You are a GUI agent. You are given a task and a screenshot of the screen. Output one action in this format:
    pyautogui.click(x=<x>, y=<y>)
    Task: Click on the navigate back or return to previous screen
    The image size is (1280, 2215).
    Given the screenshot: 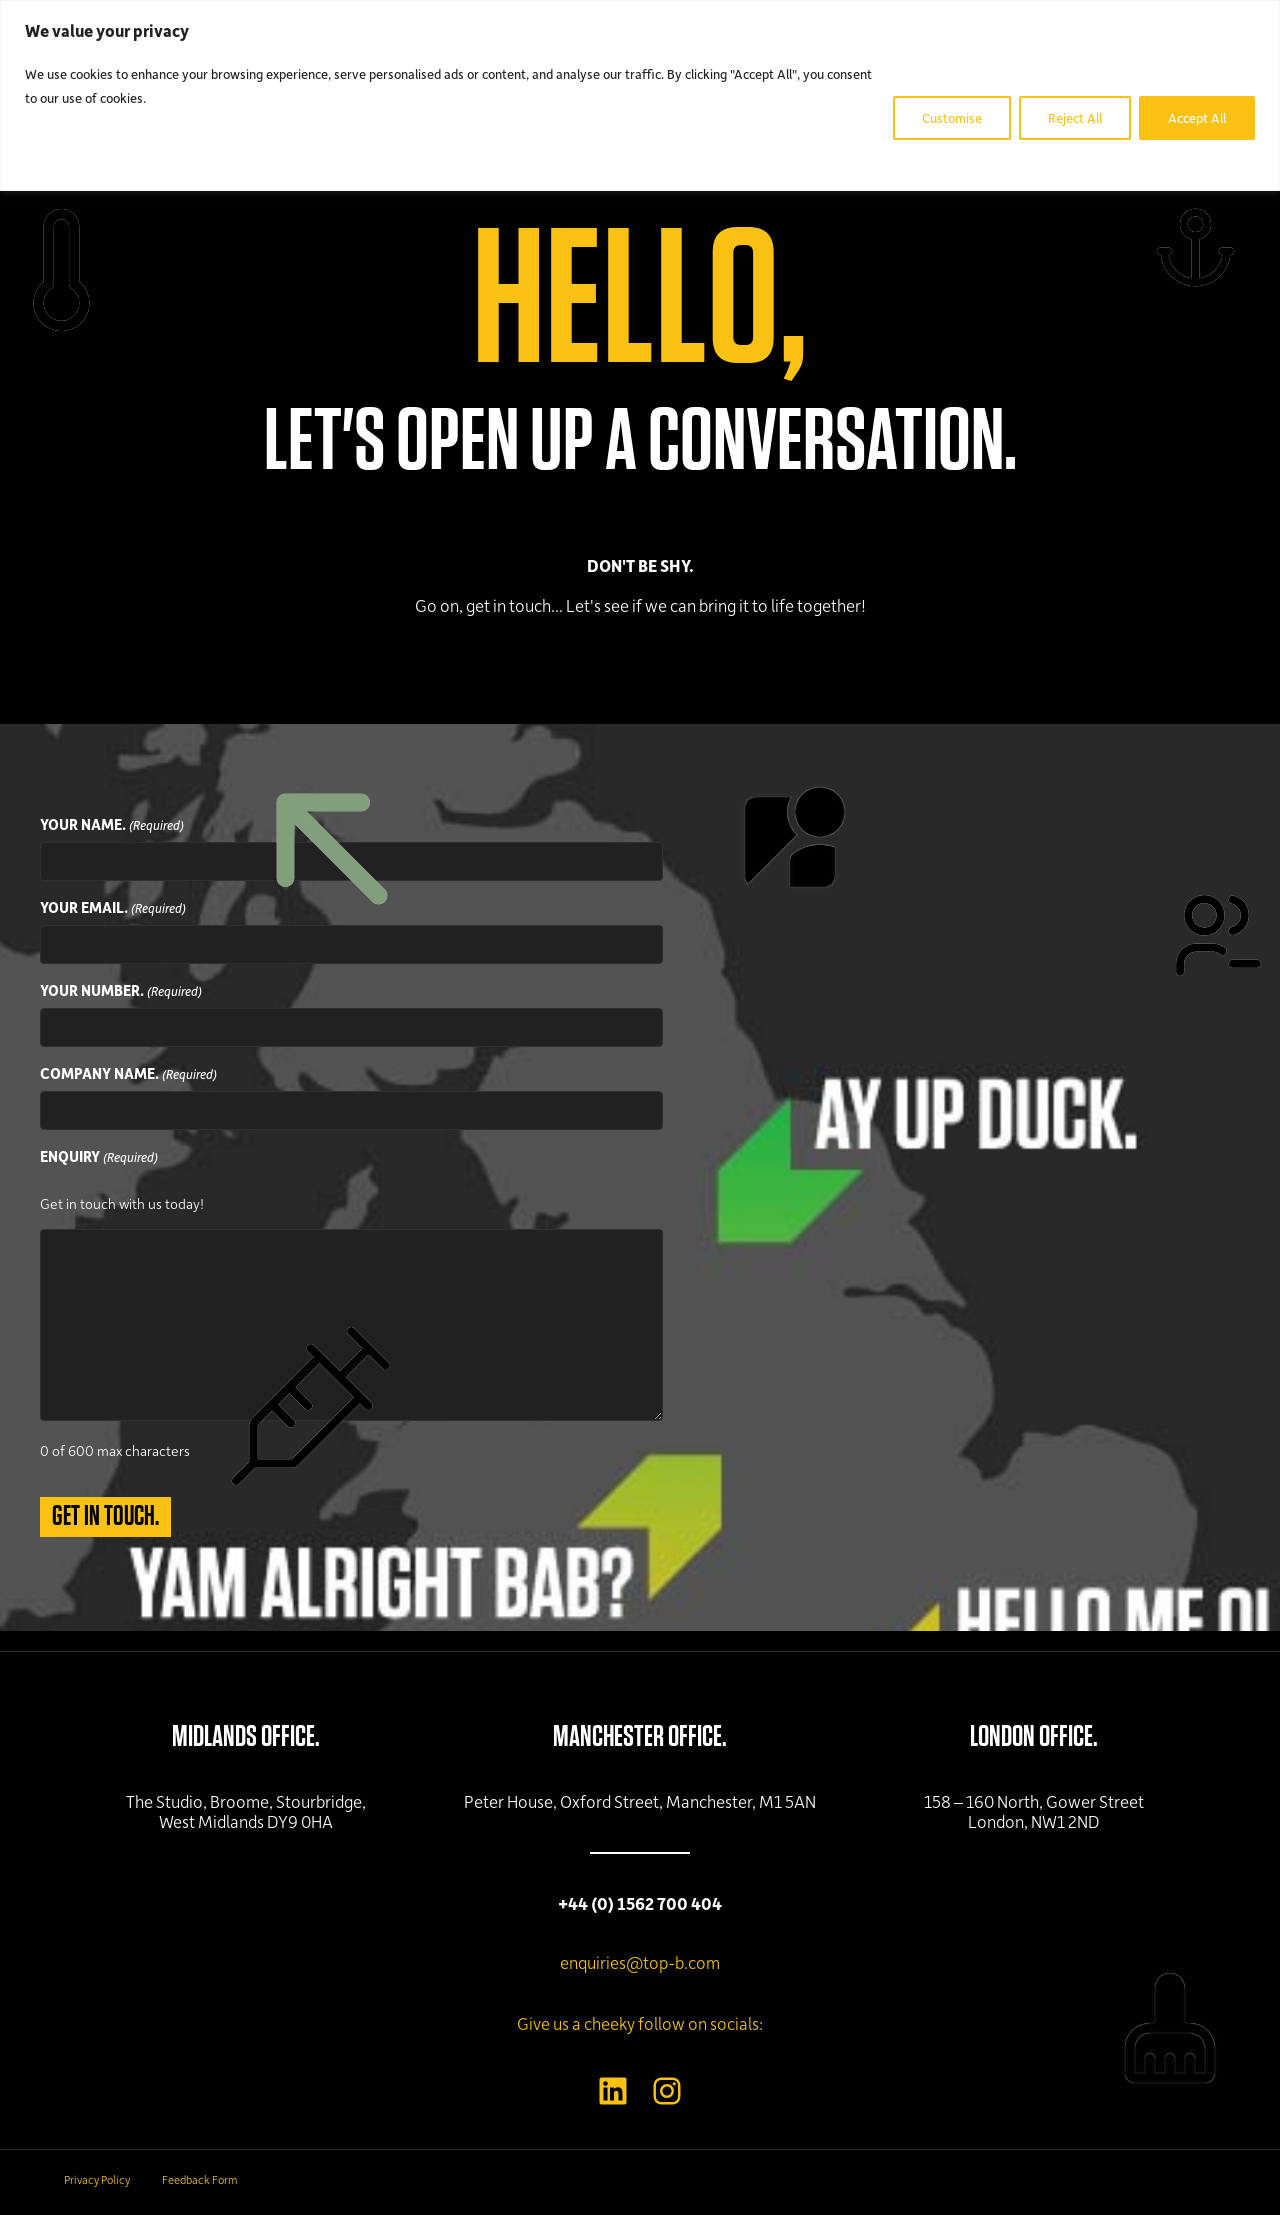 What is the action you would take?
    pyautogui.click(x=332, y=849)
    